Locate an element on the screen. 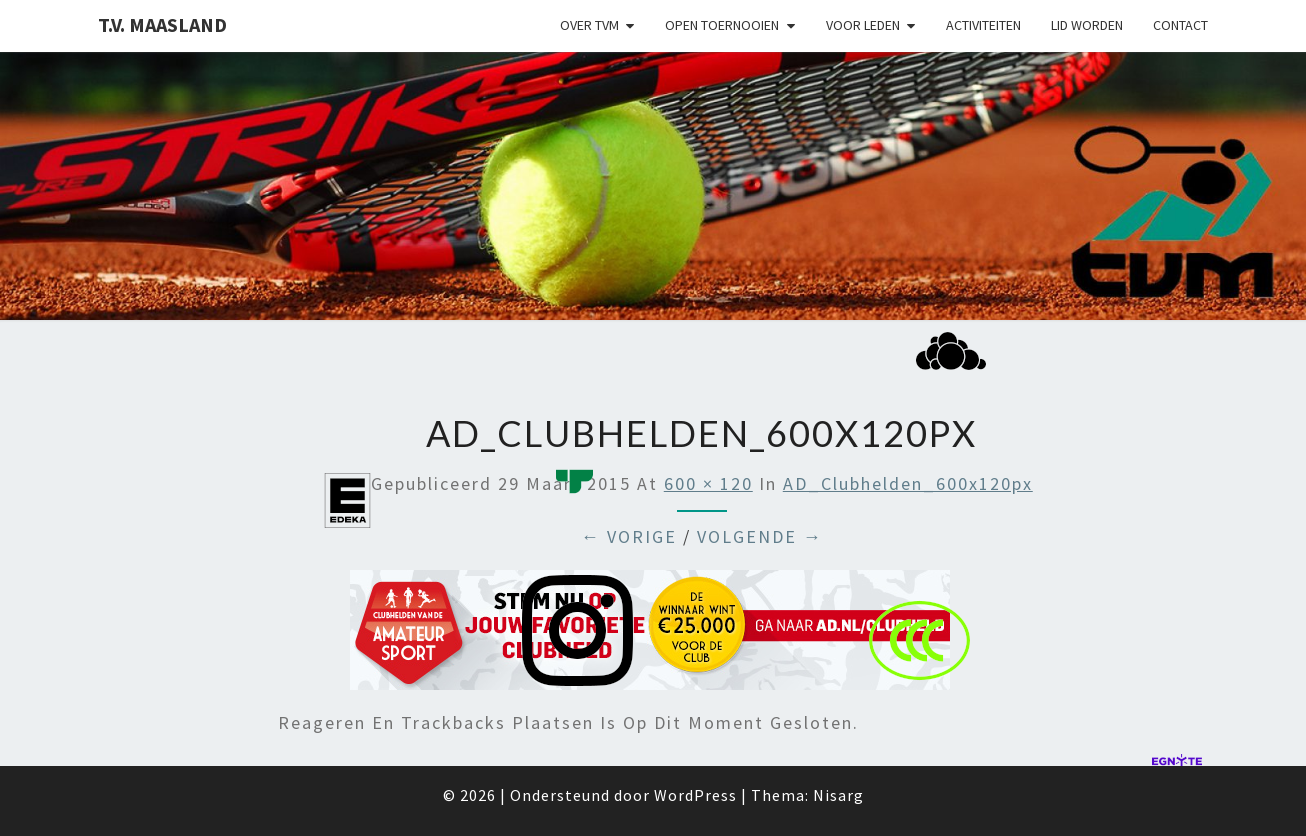 This screenshot has height=836, width=1306. open the EDEKA grocery store app is located at coordinates (347, 500).